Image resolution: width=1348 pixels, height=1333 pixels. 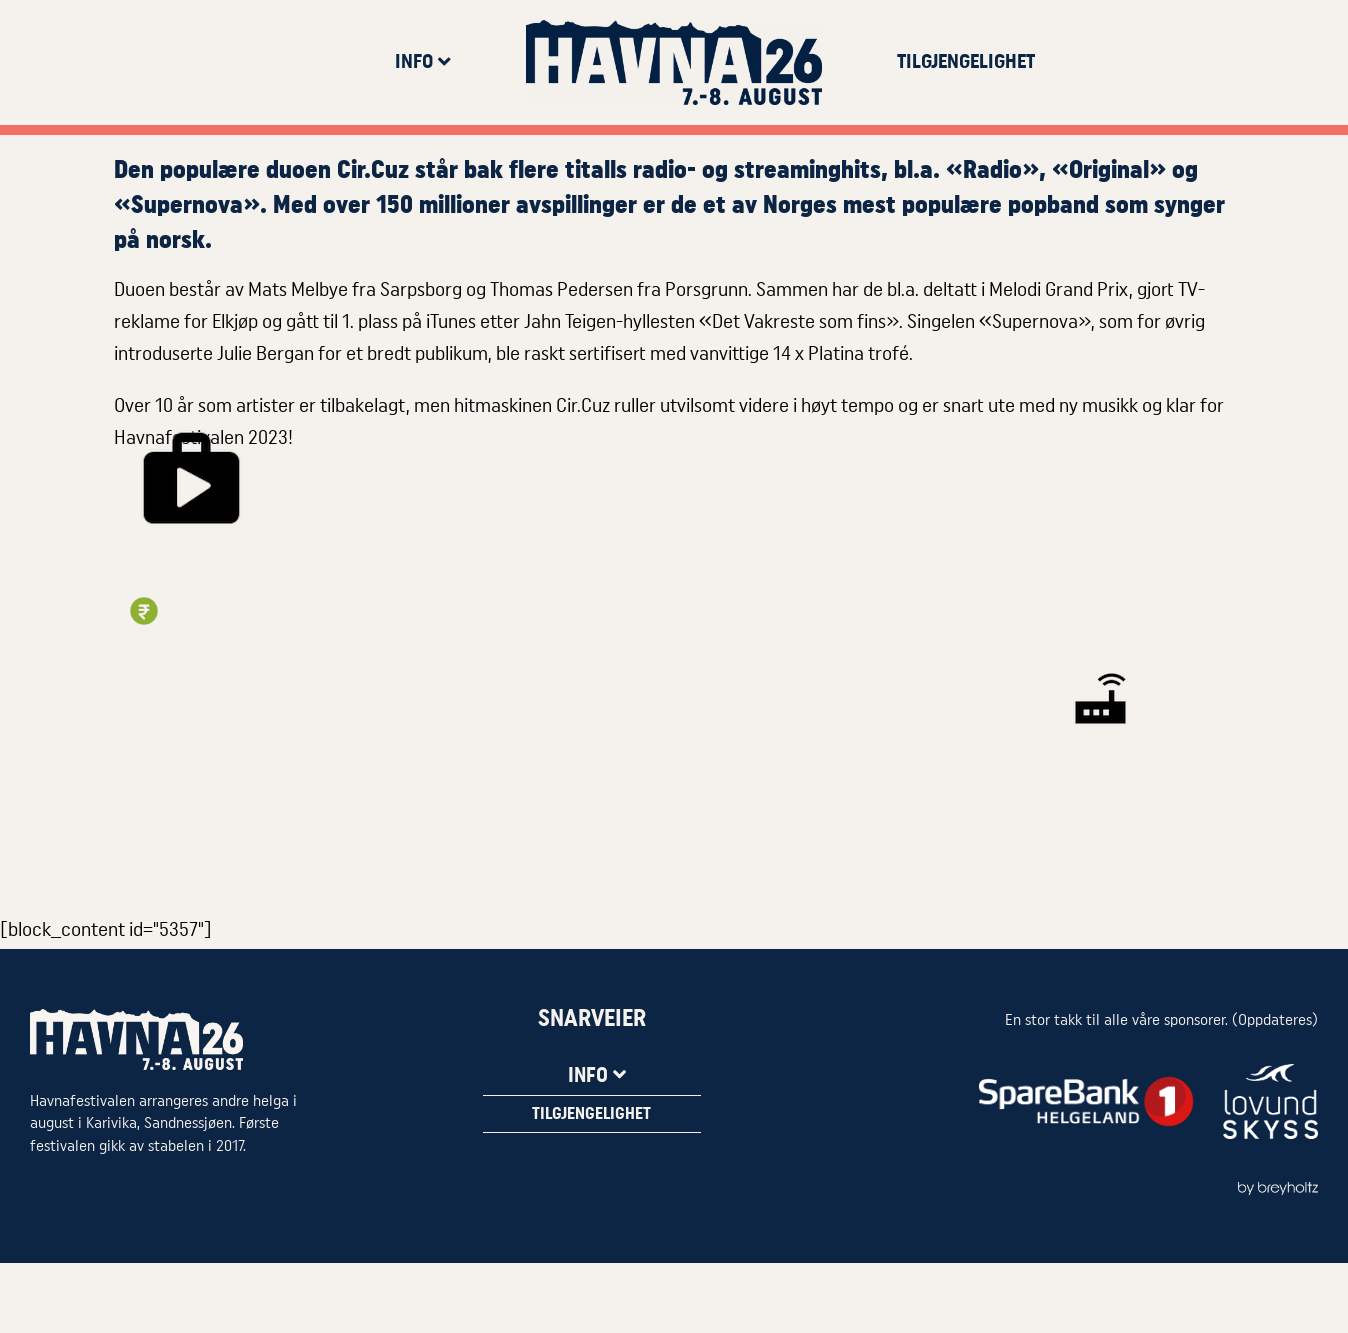 What do you see at coordinates (144, 611) in the screenshot?
I see `view balance or payment amount in indian rupees` at bounding box center [144, 611].